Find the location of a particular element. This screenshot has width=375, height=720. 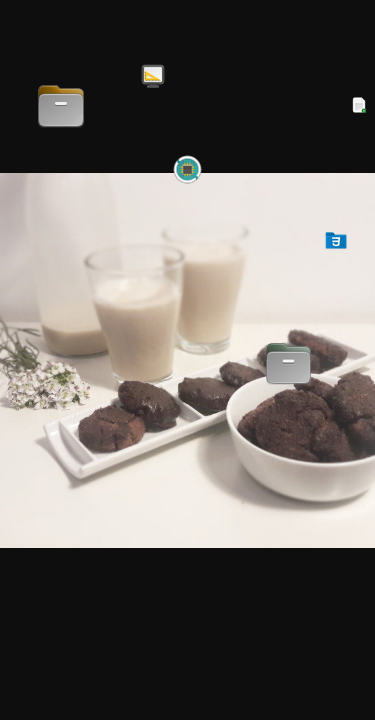

create a new document is located at coordinates (359, 105).